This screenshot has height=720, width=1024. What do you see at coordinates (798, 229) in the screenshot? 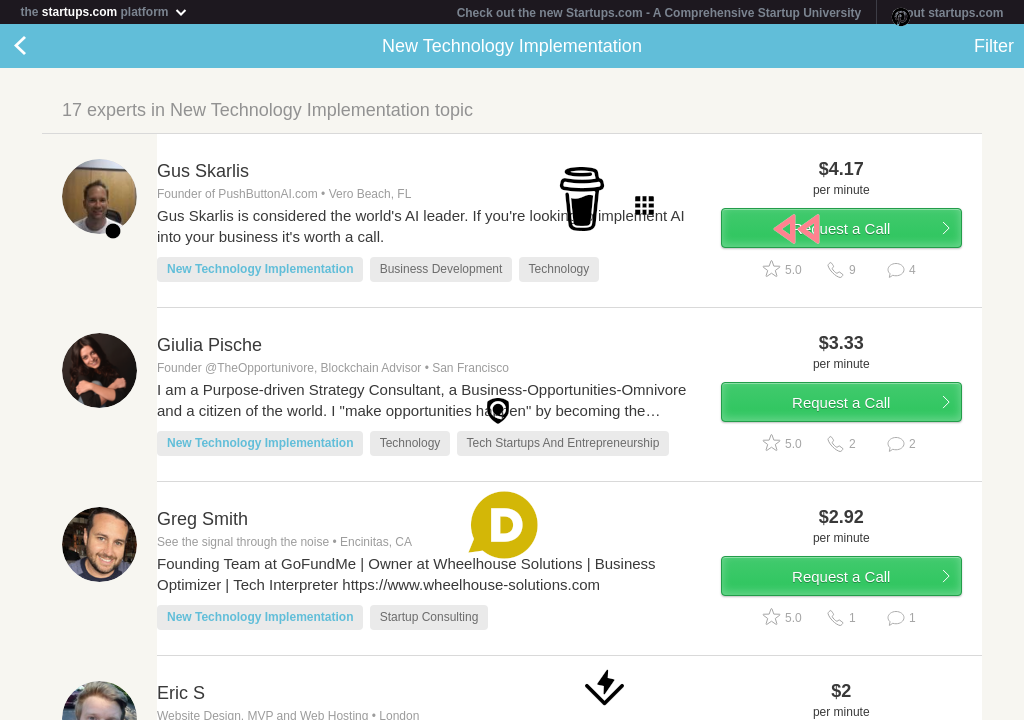
I see `rewind or skip backward in media playback` at bounding box center [798, 229].